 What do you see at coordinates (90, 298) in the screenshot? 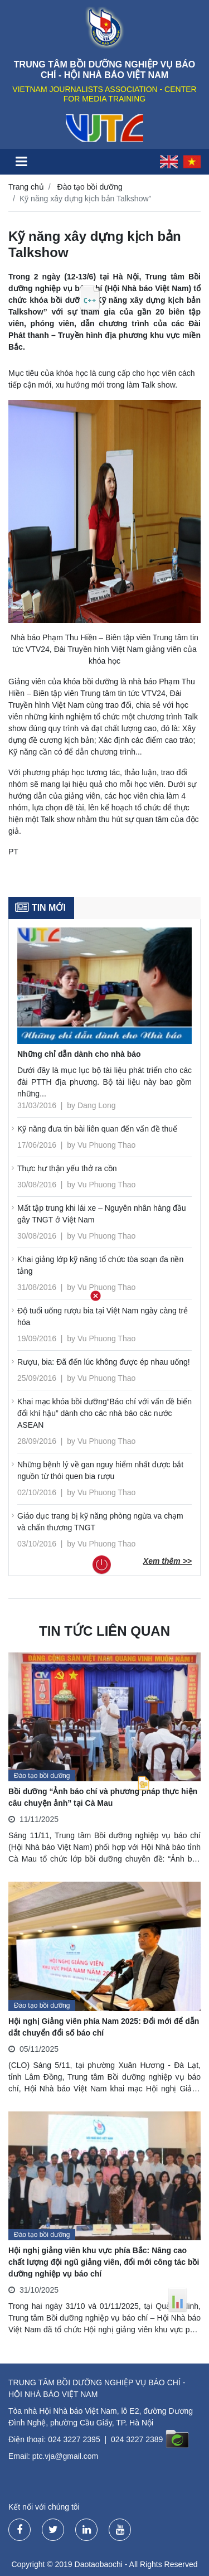
I see `a C++ source code file` at bounding box center [90, 298].